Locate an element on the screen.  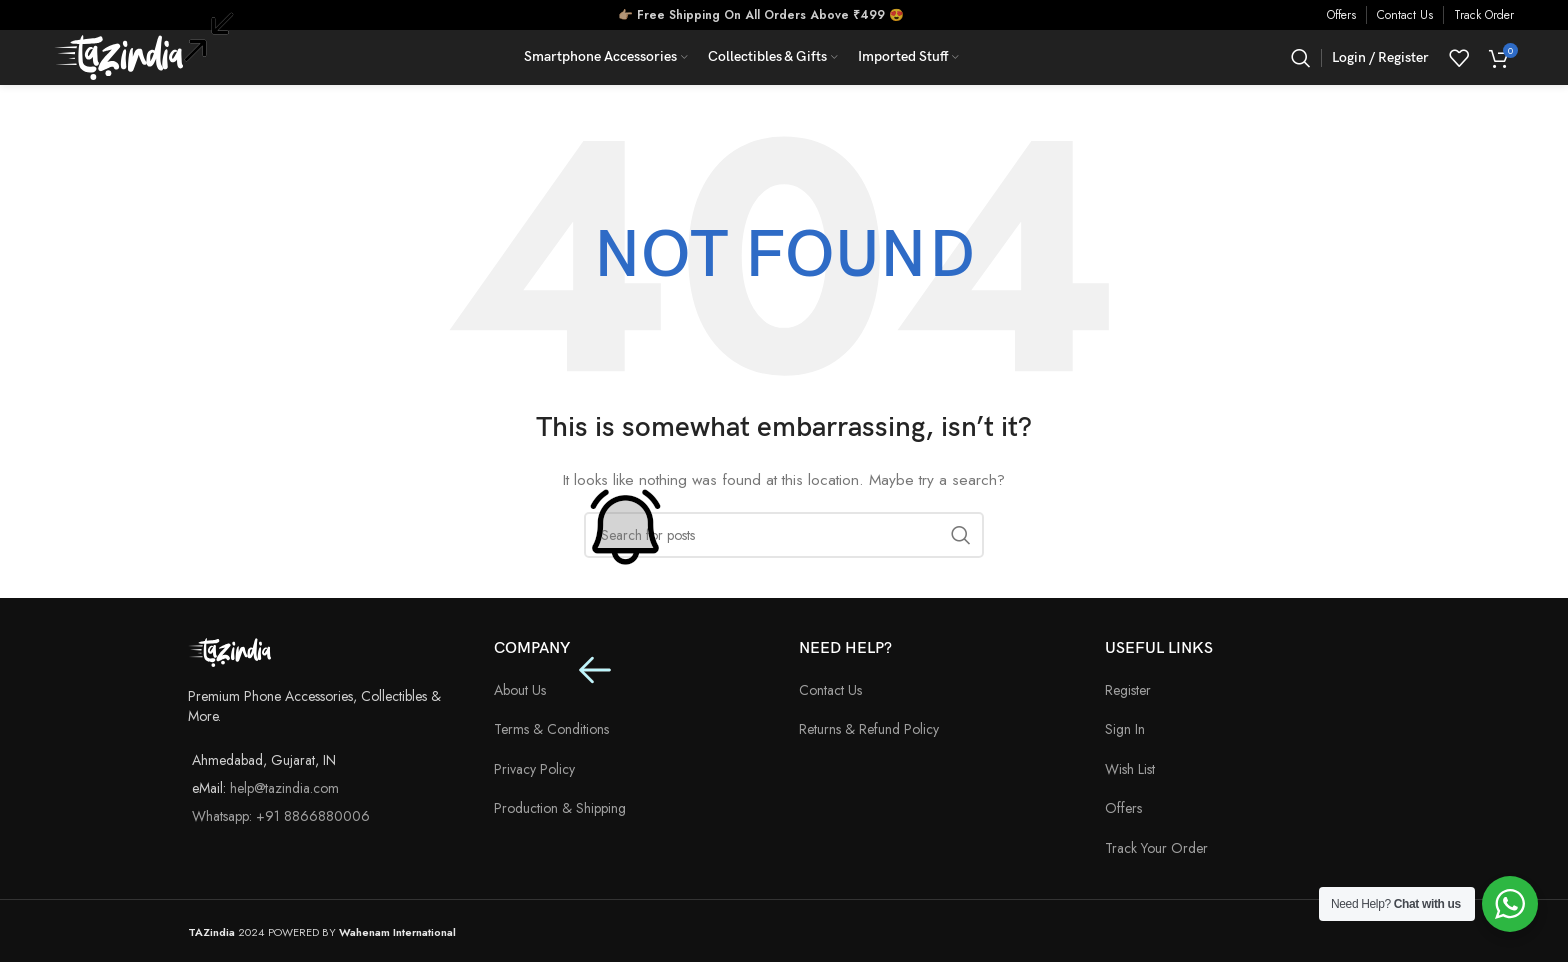
indicates new notifications are available is located at coordinates (625, 528).